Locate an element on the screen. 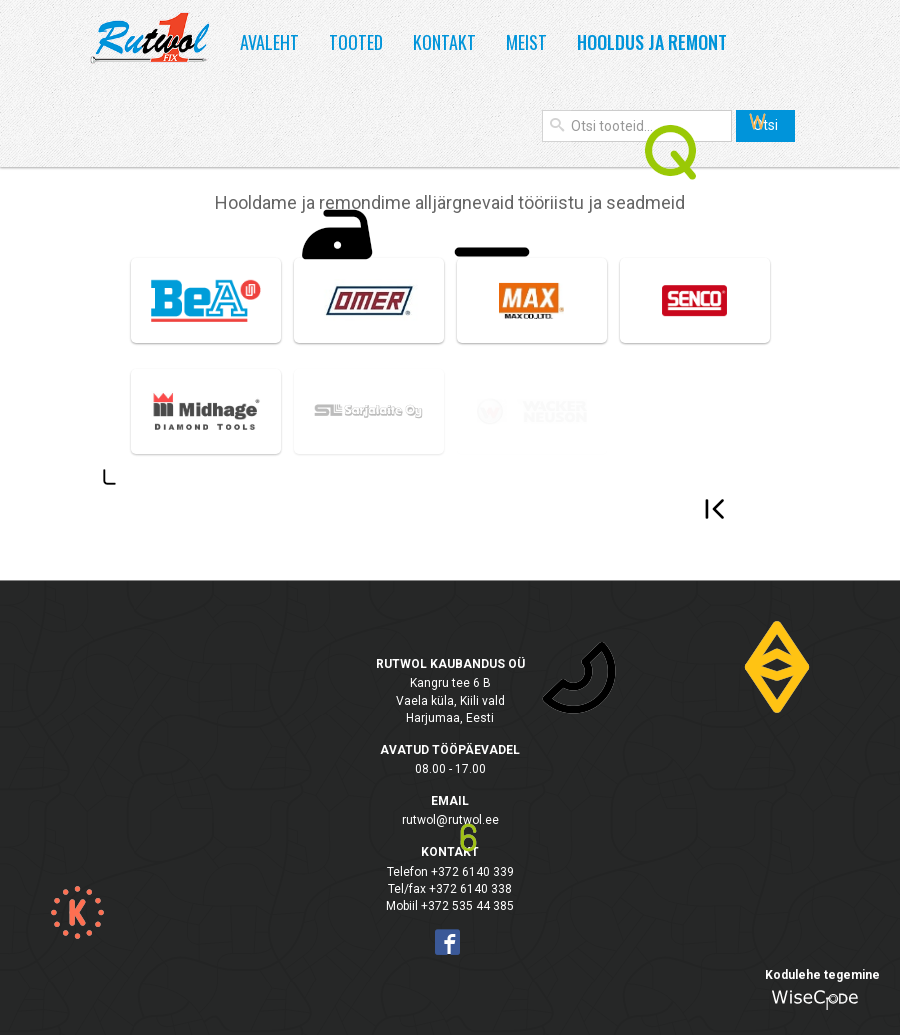  view ethereum wallet balance is located at coordinates (777, 667).